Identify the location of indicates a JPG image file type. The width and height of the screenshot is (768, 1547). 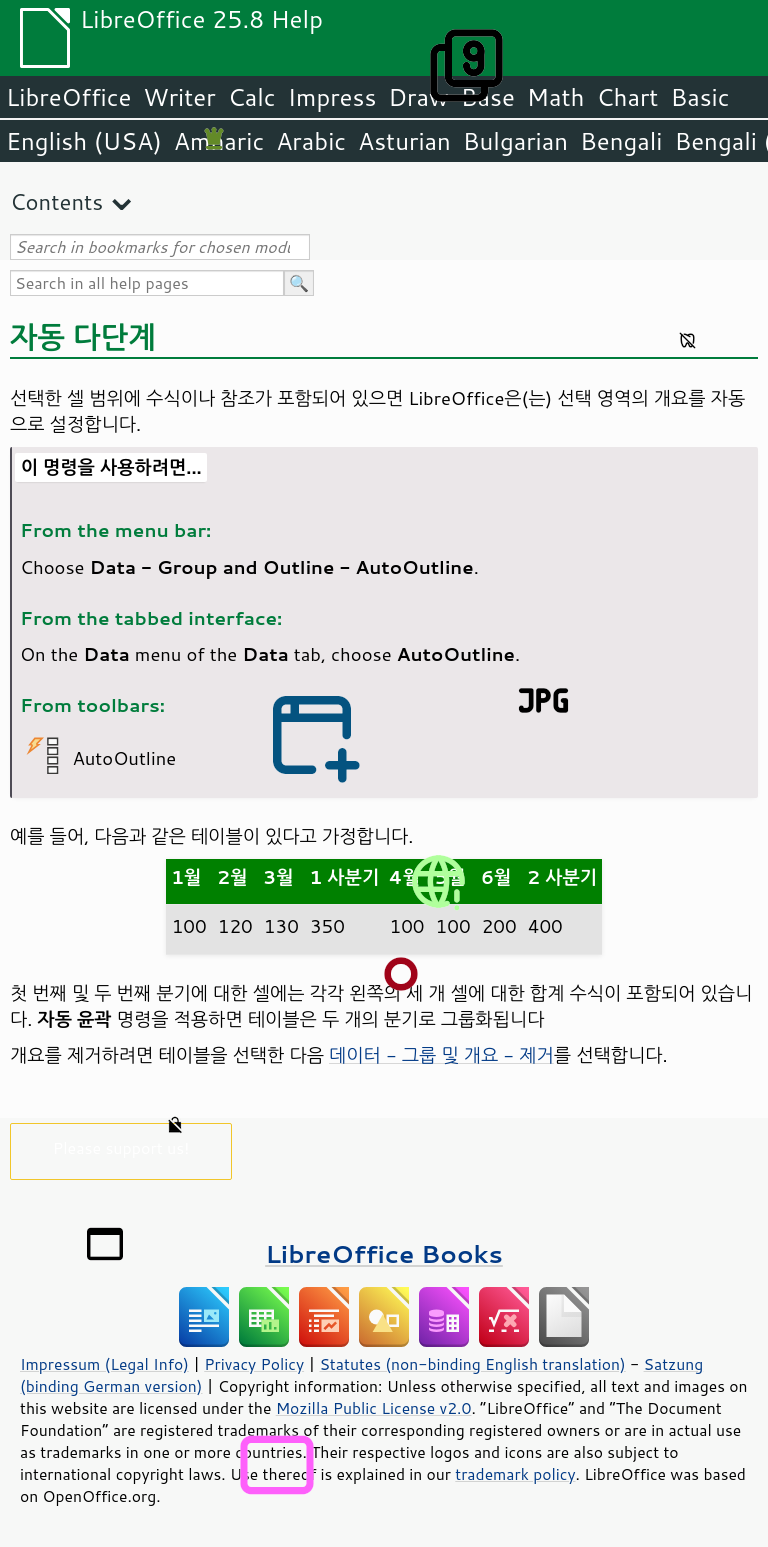
(543, 700).